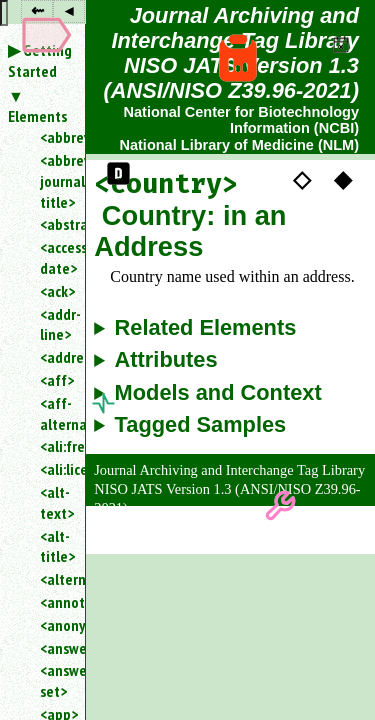 This screenshot has height=720, width=375. I want to click on view clipboard data or statistics, so click(238, 58).